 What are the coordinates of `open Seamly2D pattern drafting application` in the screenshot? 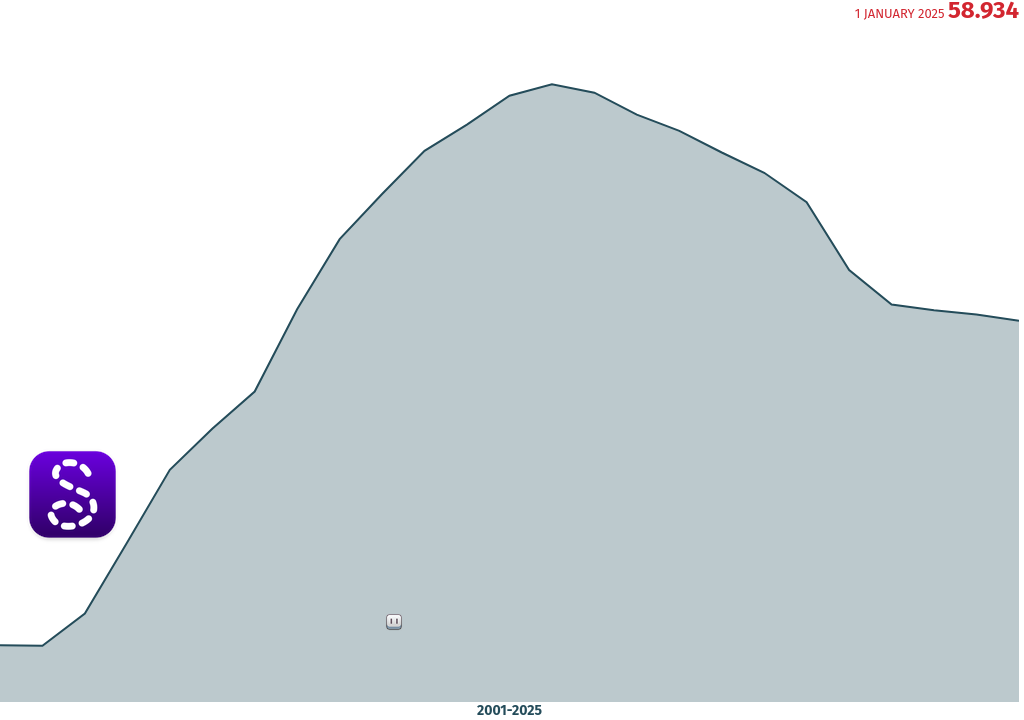 It's located at (72, 494).